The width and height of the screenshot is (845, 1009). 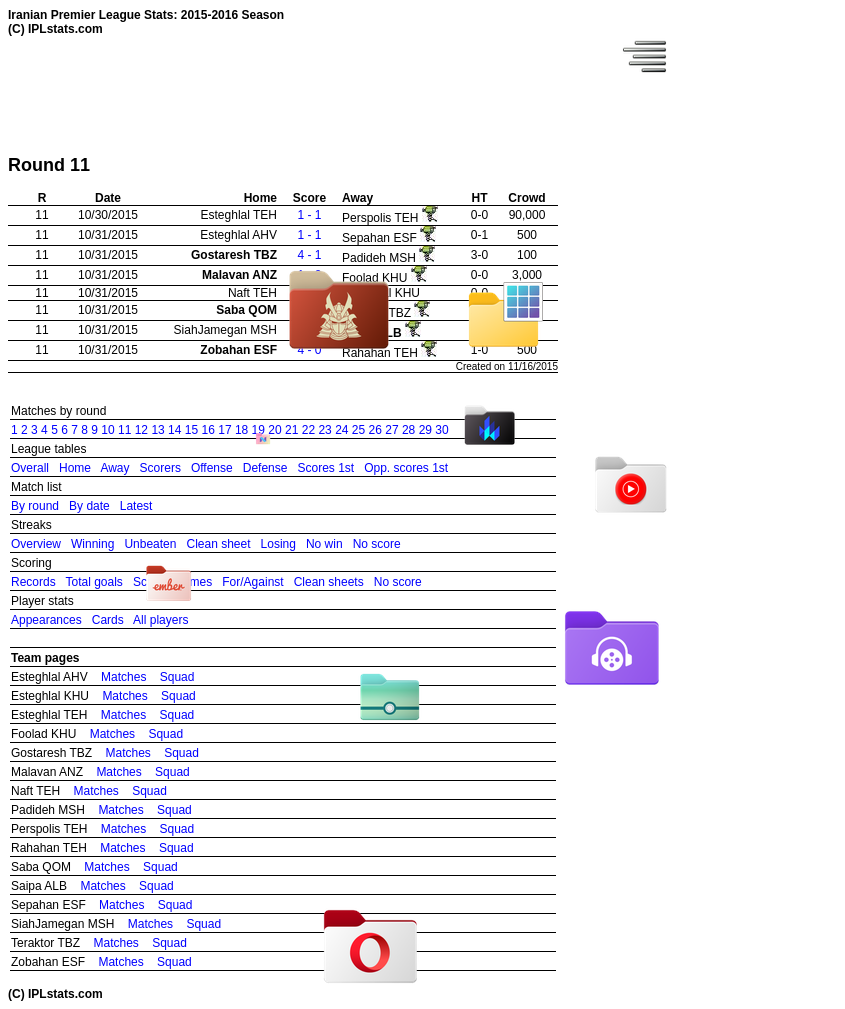 I want to click on open ember.js project folder, so click(x=168, y=584).